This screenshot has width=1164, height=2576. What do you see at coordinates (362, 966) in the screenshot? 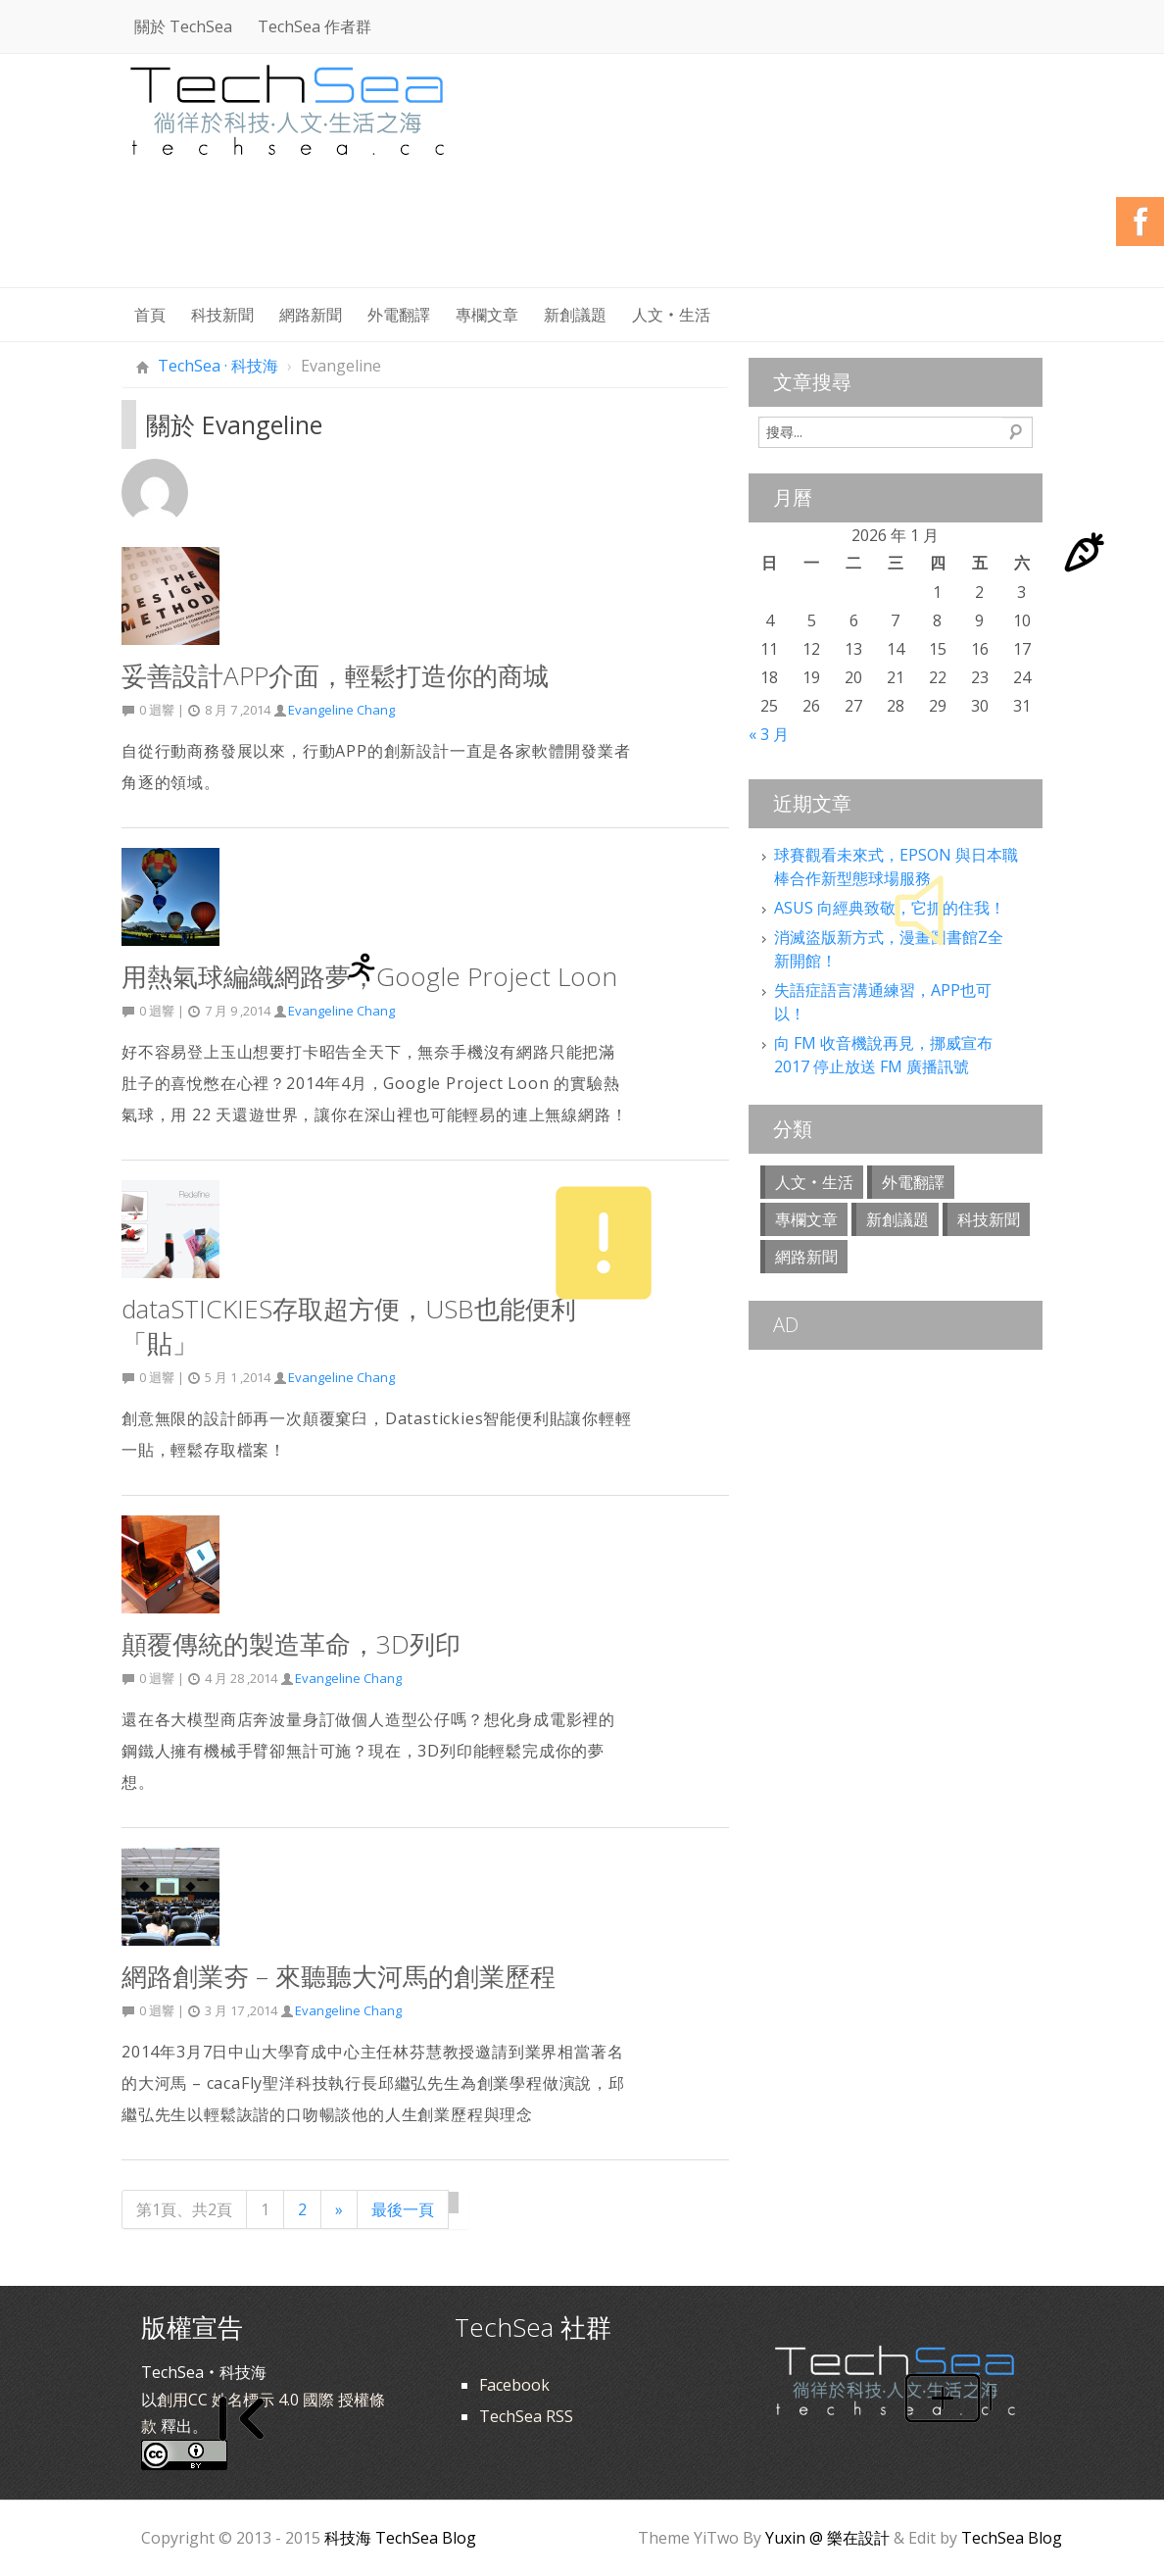
I see `start a running or fitness activity` at bounding box center [362, 966].